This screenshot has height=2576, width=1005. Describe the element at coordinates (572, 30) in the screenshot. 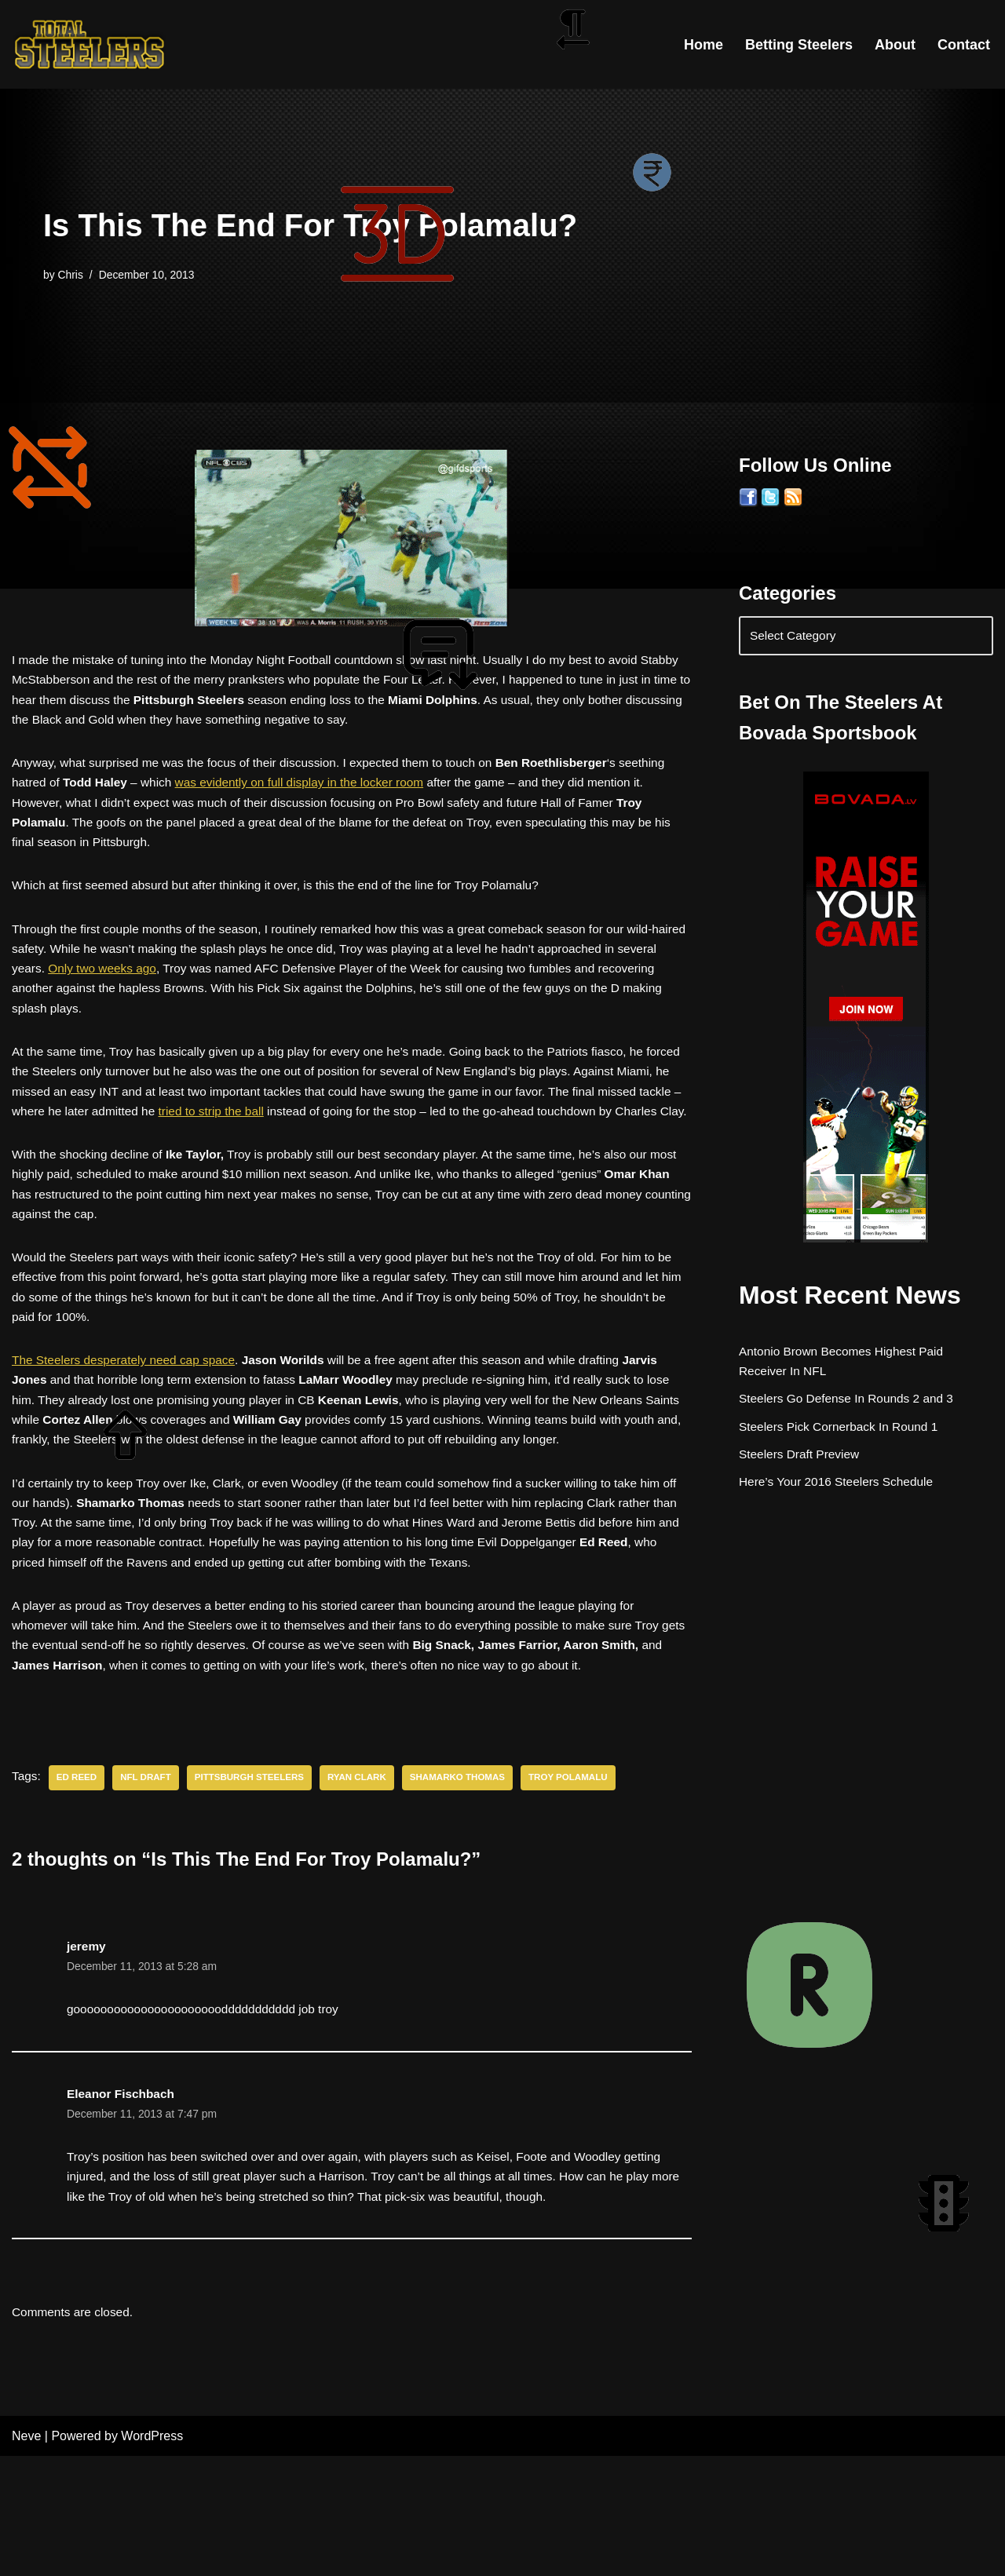

I see `switch text direction to right-to-left` at that location.